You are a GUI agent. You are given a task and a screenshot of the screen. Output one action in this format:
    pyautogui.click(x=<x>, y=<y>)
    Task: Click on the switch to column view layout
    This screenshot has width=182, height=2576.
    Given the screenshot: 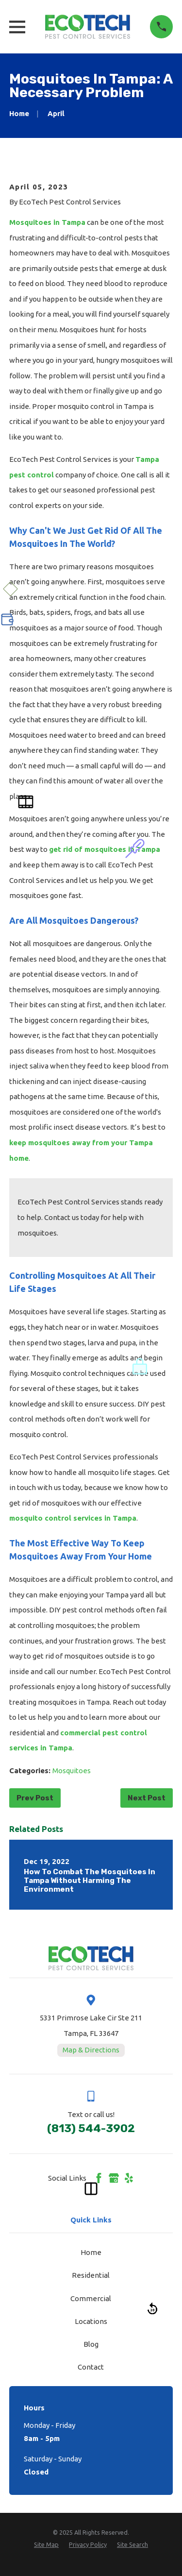 What is the action you would take?
    pyautogui.click(x=91, y=2188)
    